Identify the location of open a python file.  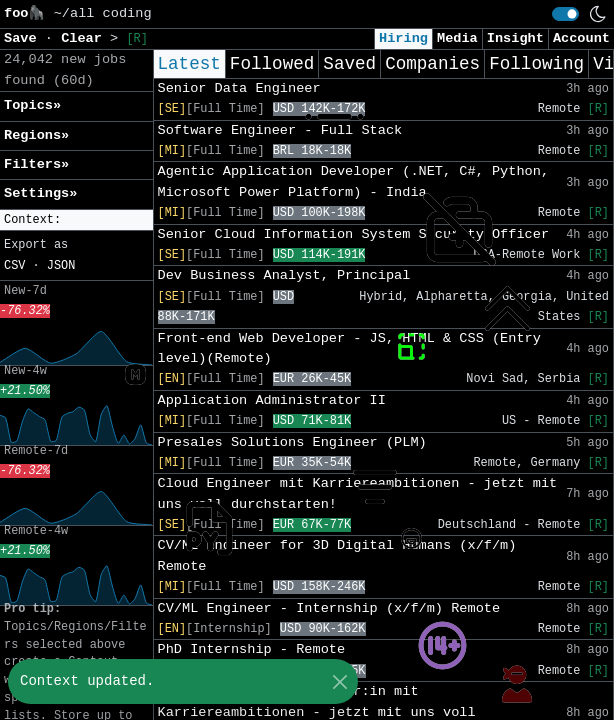
(209, 528).